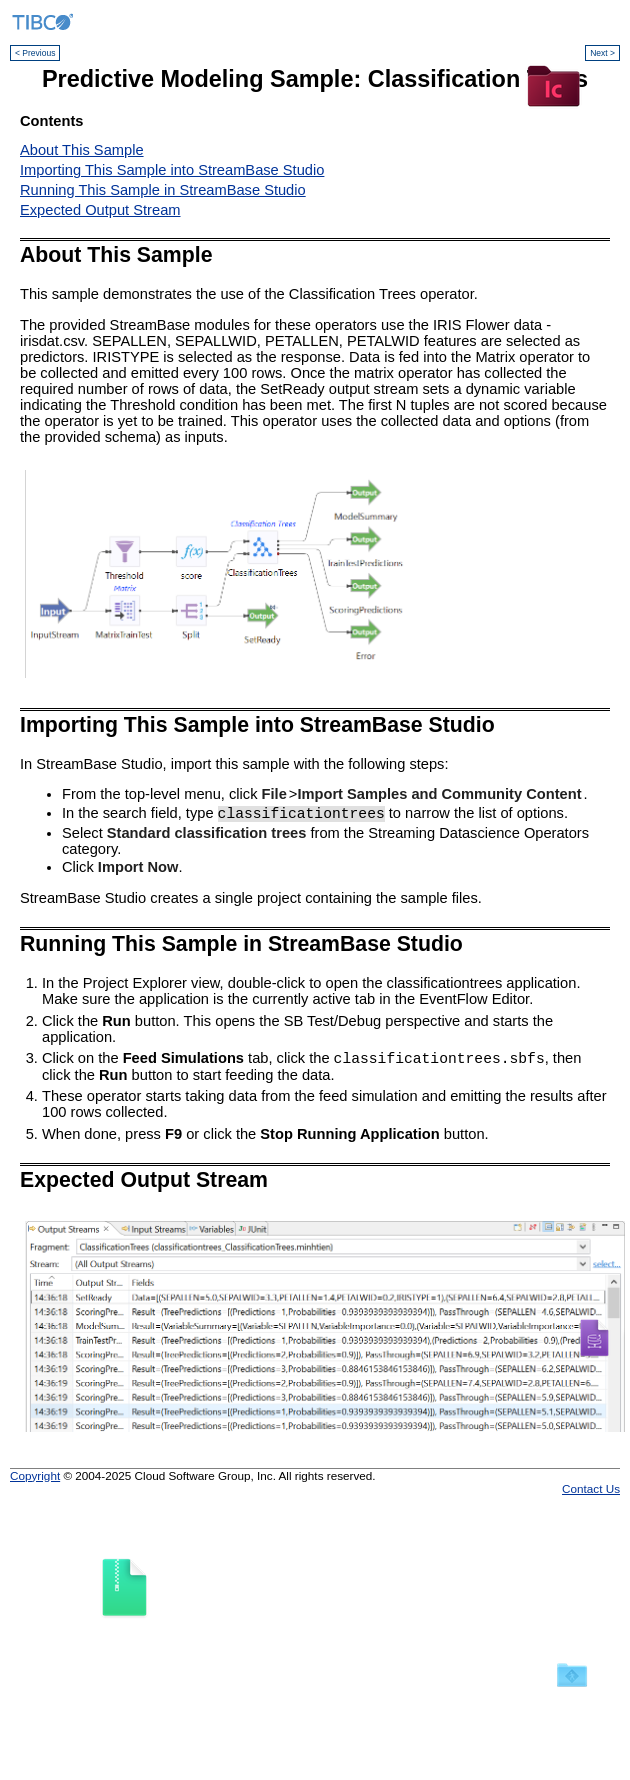 The height and width of the screenshot is (1780, 630). Describe the element at coordinates (124, 1588) in the screenshot. I see `compressed archive file (.tar.xz format)` at that location.